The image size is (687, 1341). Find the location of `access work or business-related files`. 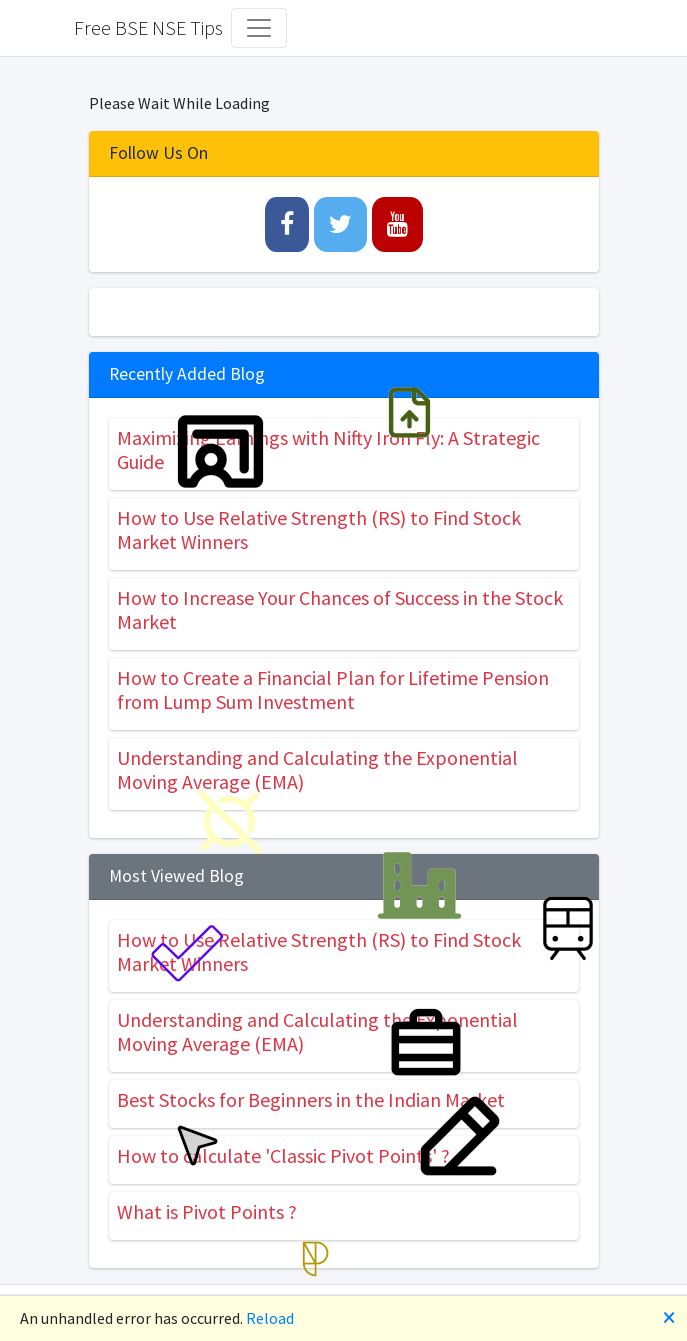

access work or business-related files is located at coordinates (426, 1046).